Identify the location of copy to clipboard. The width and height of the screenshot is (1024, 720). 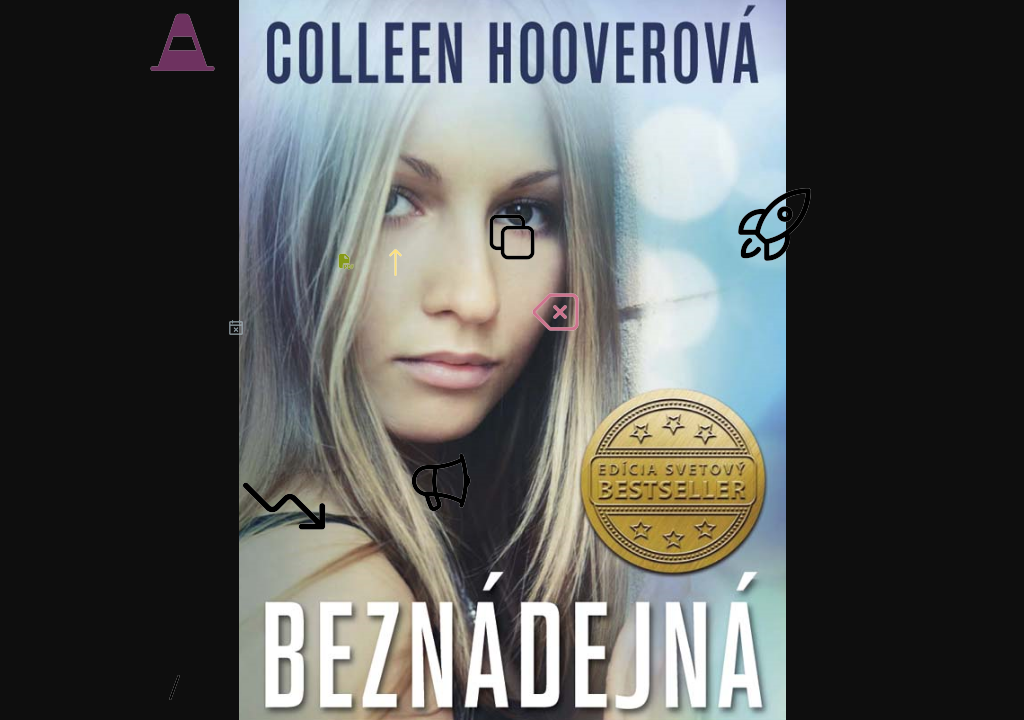
(512, 237).